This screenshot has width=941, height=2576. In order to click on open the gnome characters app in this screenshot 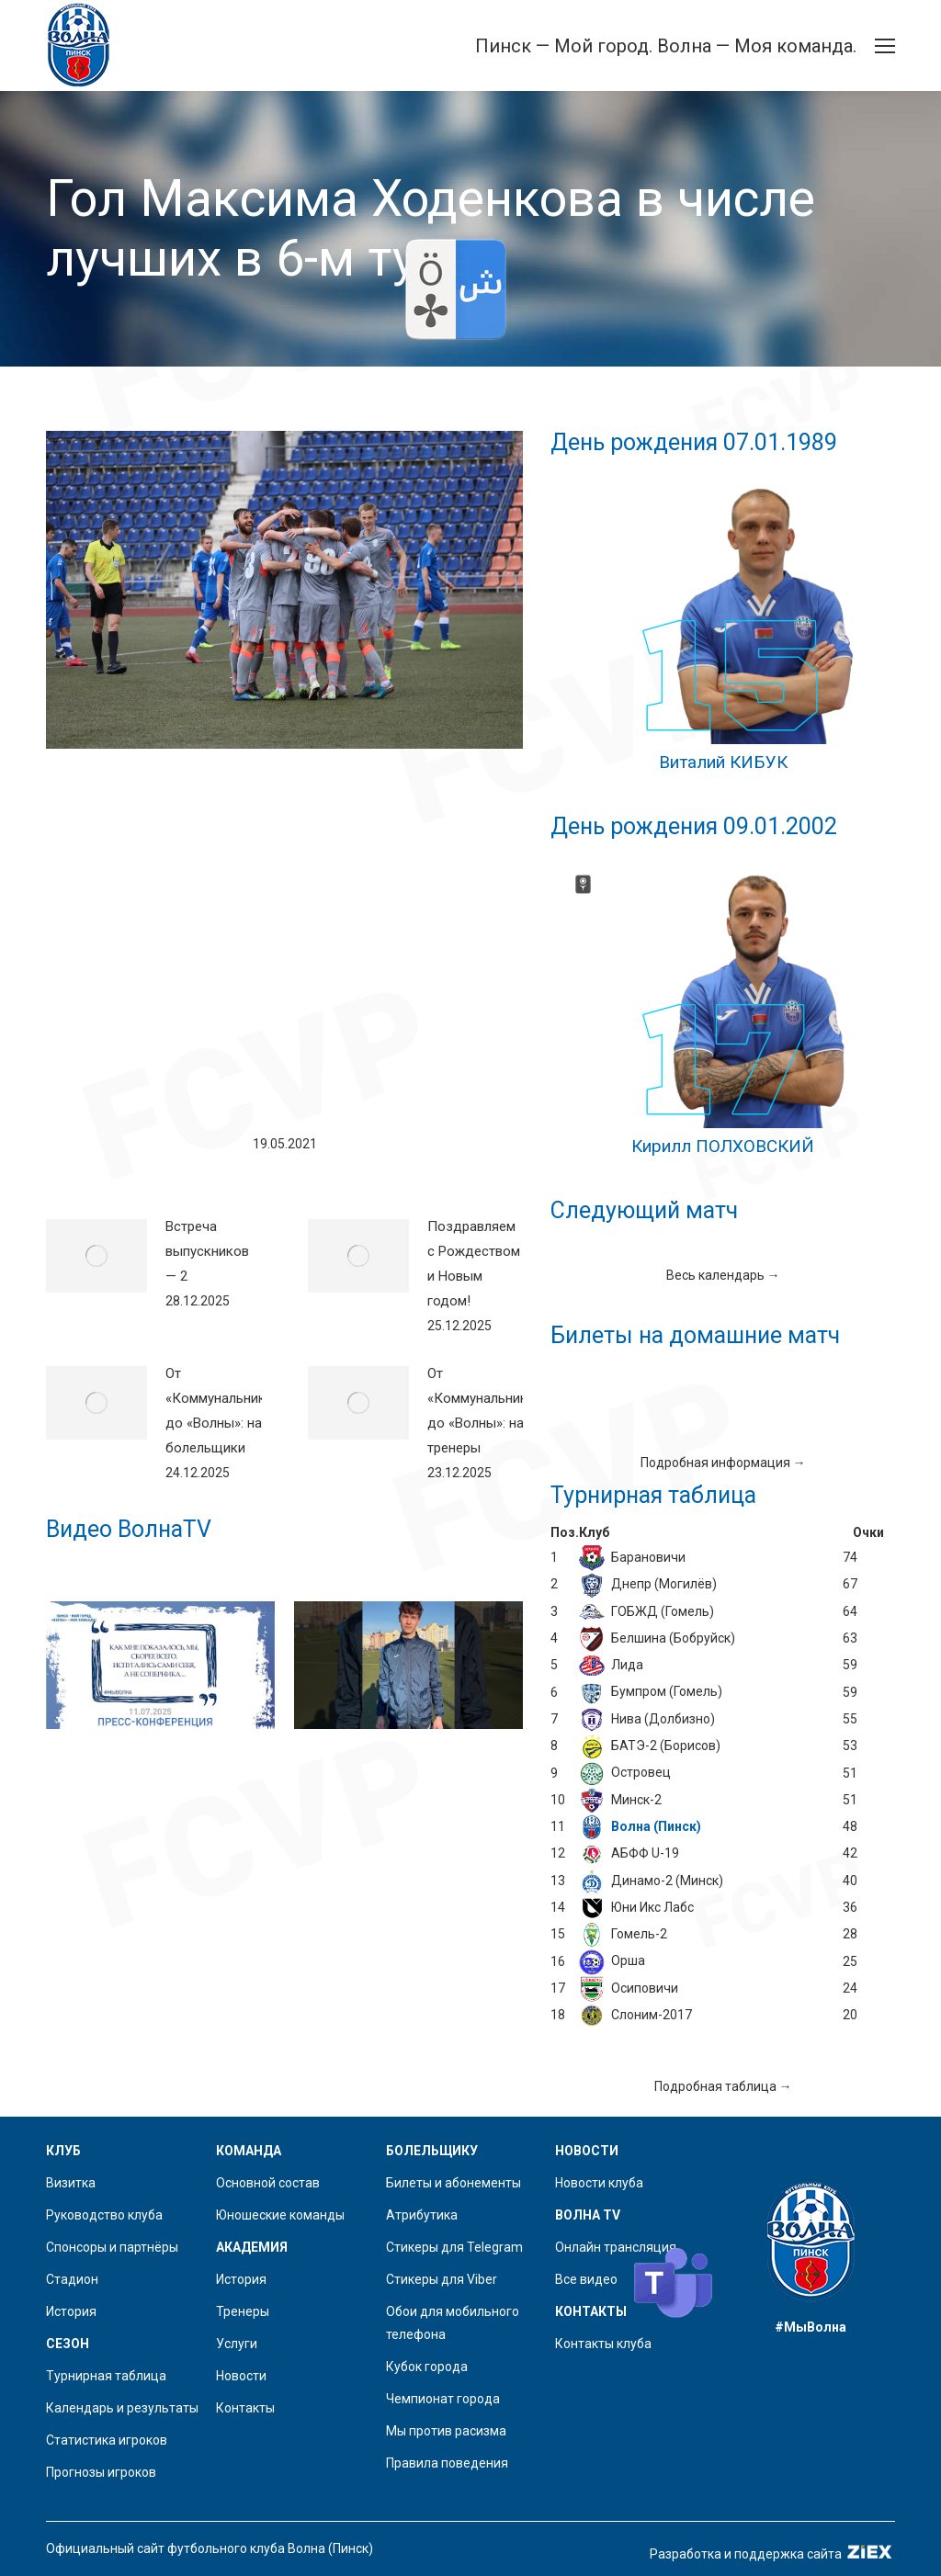, I will do `click(456, 289)`.